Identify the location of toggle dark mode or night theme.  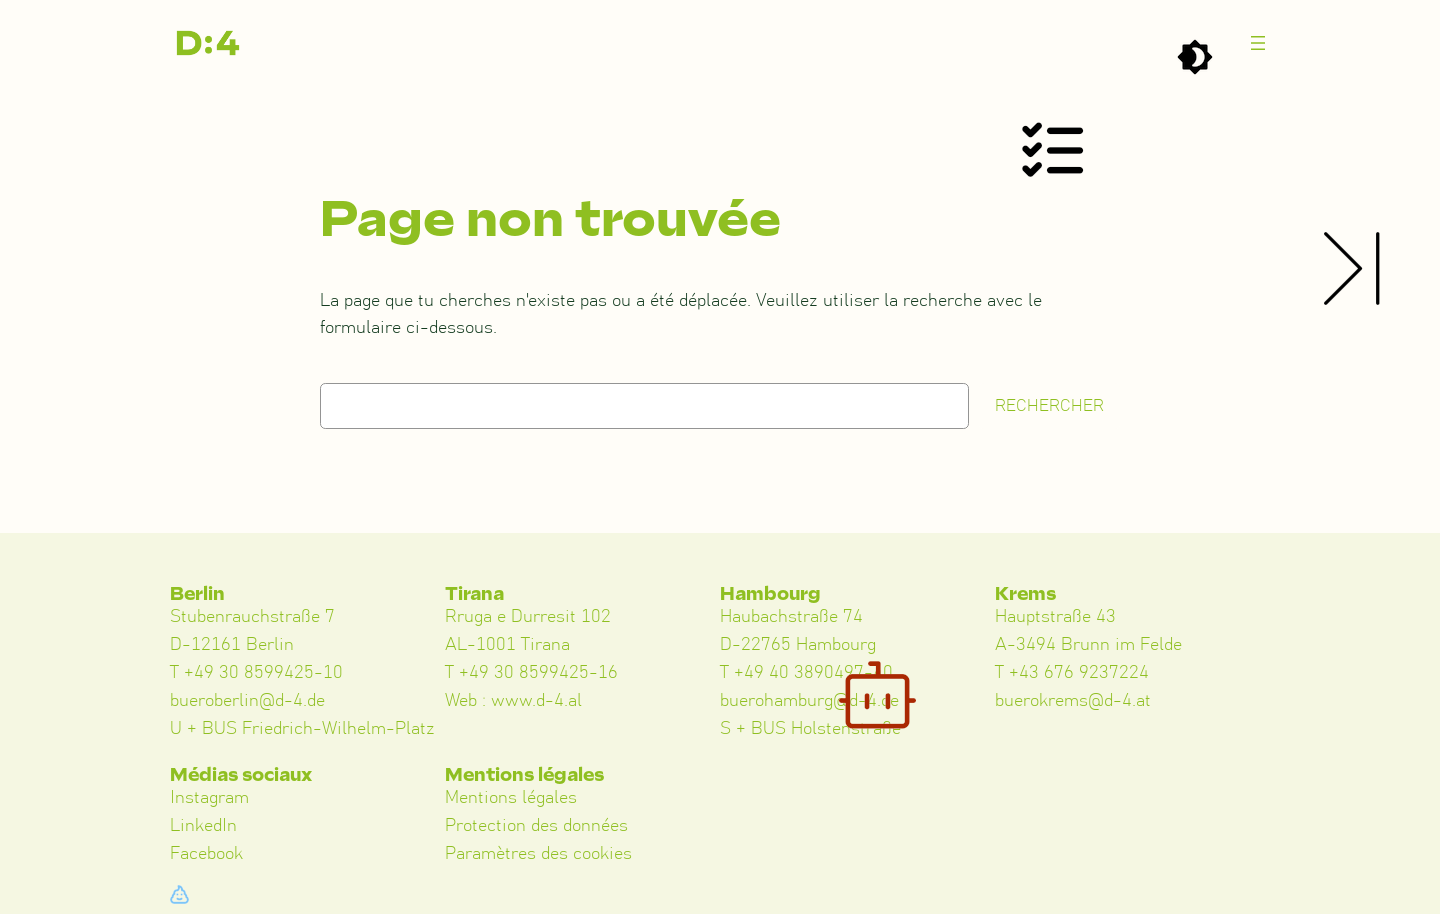
(1195, 57).